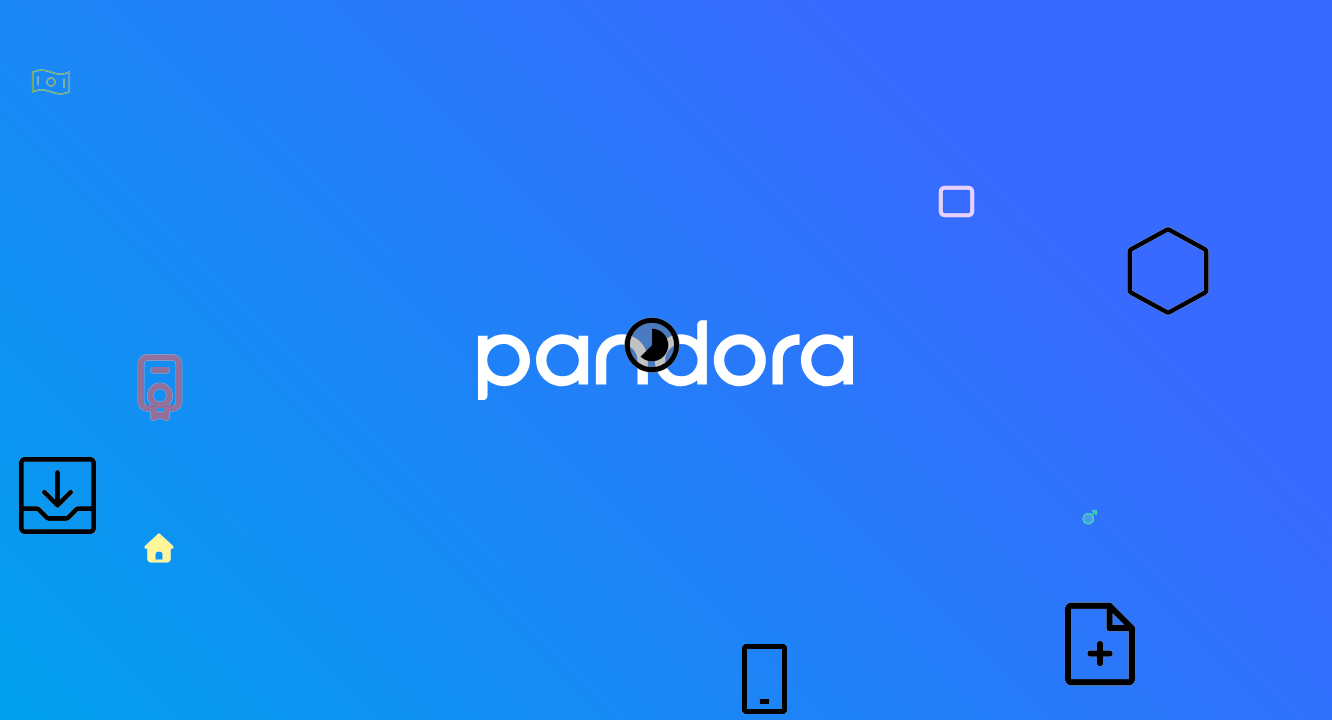  I want to click on view certificate or credential details, so click(160, 386).